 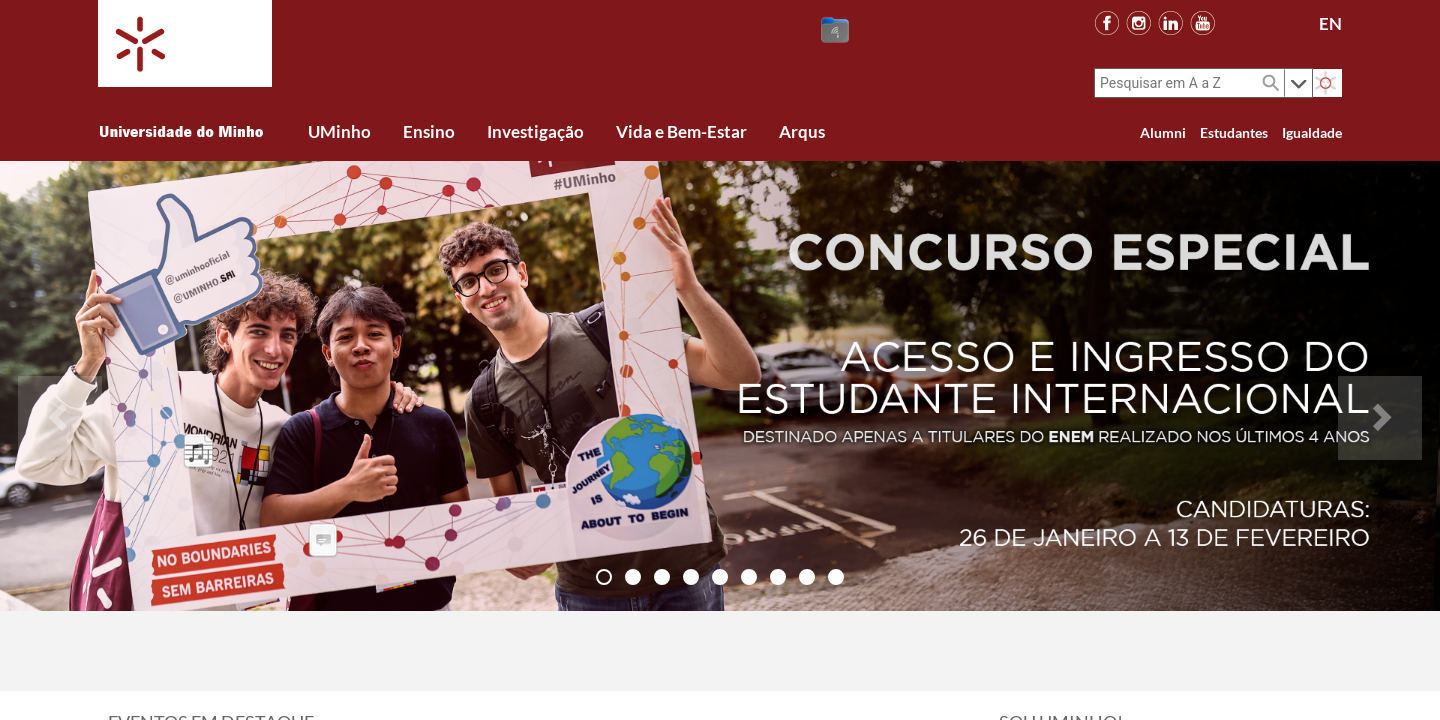 What do you see at coordinates (323, 540) in the screenshot?
I see `subrip subtitle file (.srt)` at bounding box center [323, 540].